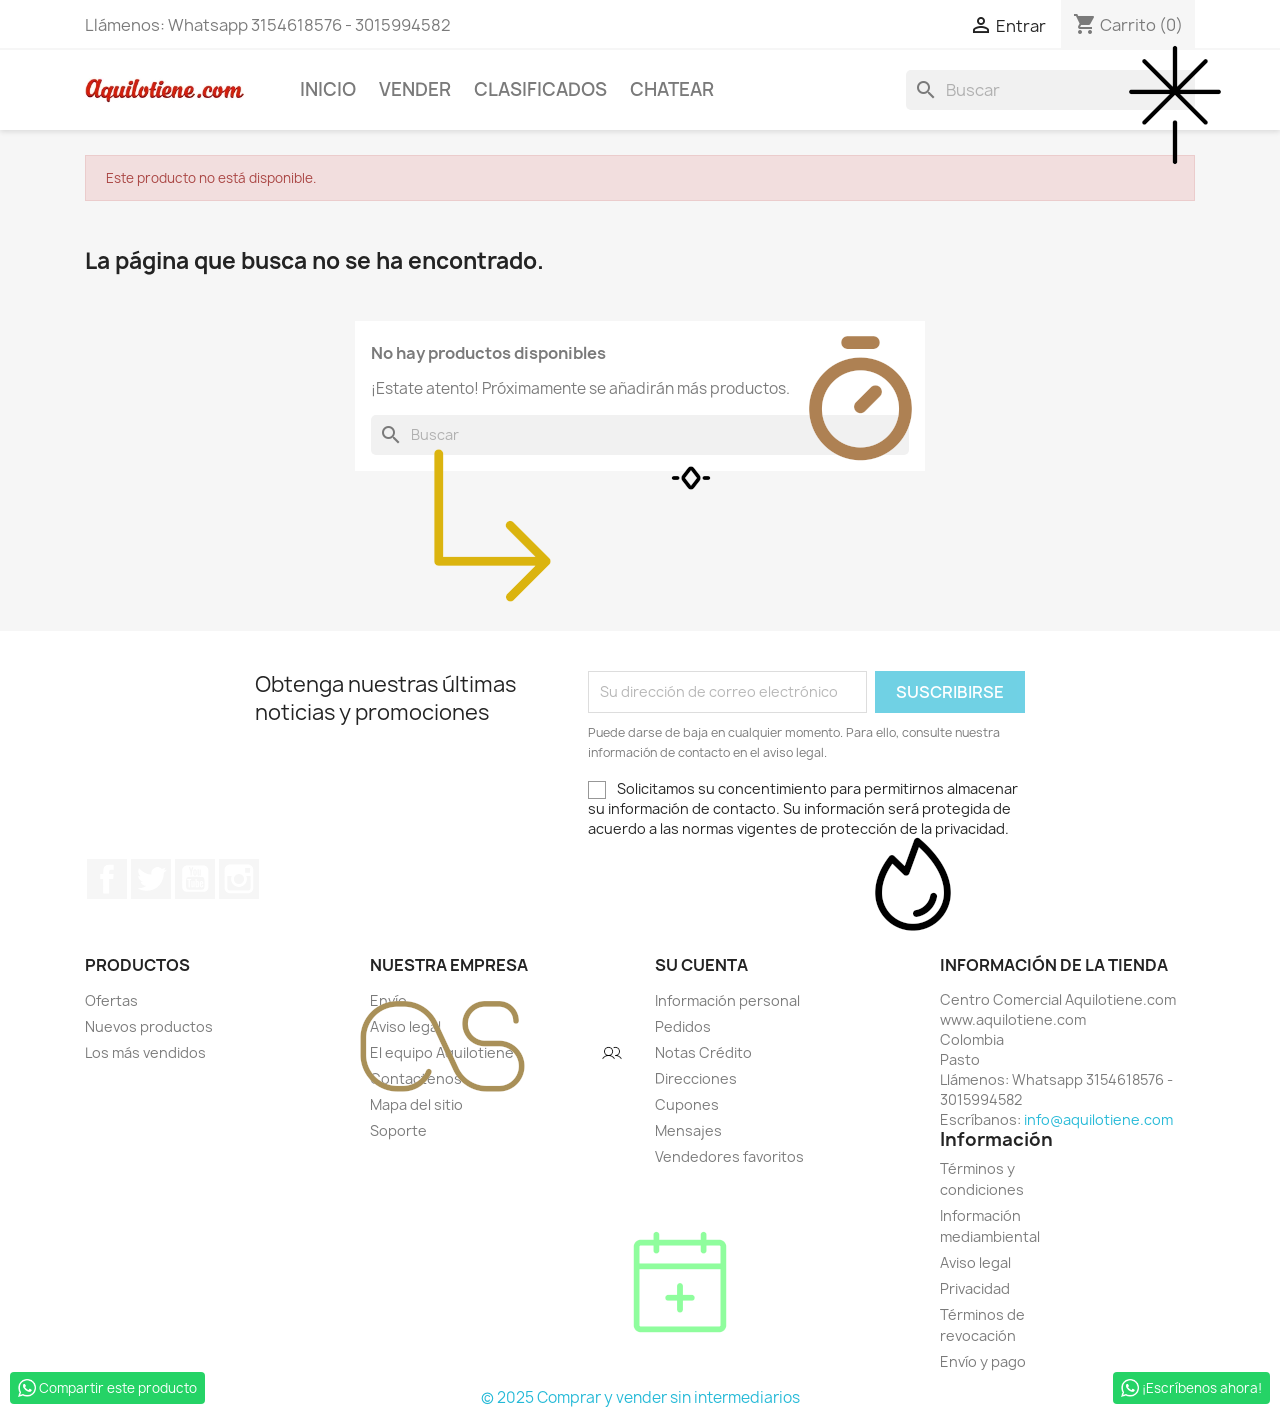 This screenshot has width=1280, height=1424. What do you see at coordinates (691, 478) in the screenshot?
I see `align keyframe to horizontal center` at bounding box center [691, 478].